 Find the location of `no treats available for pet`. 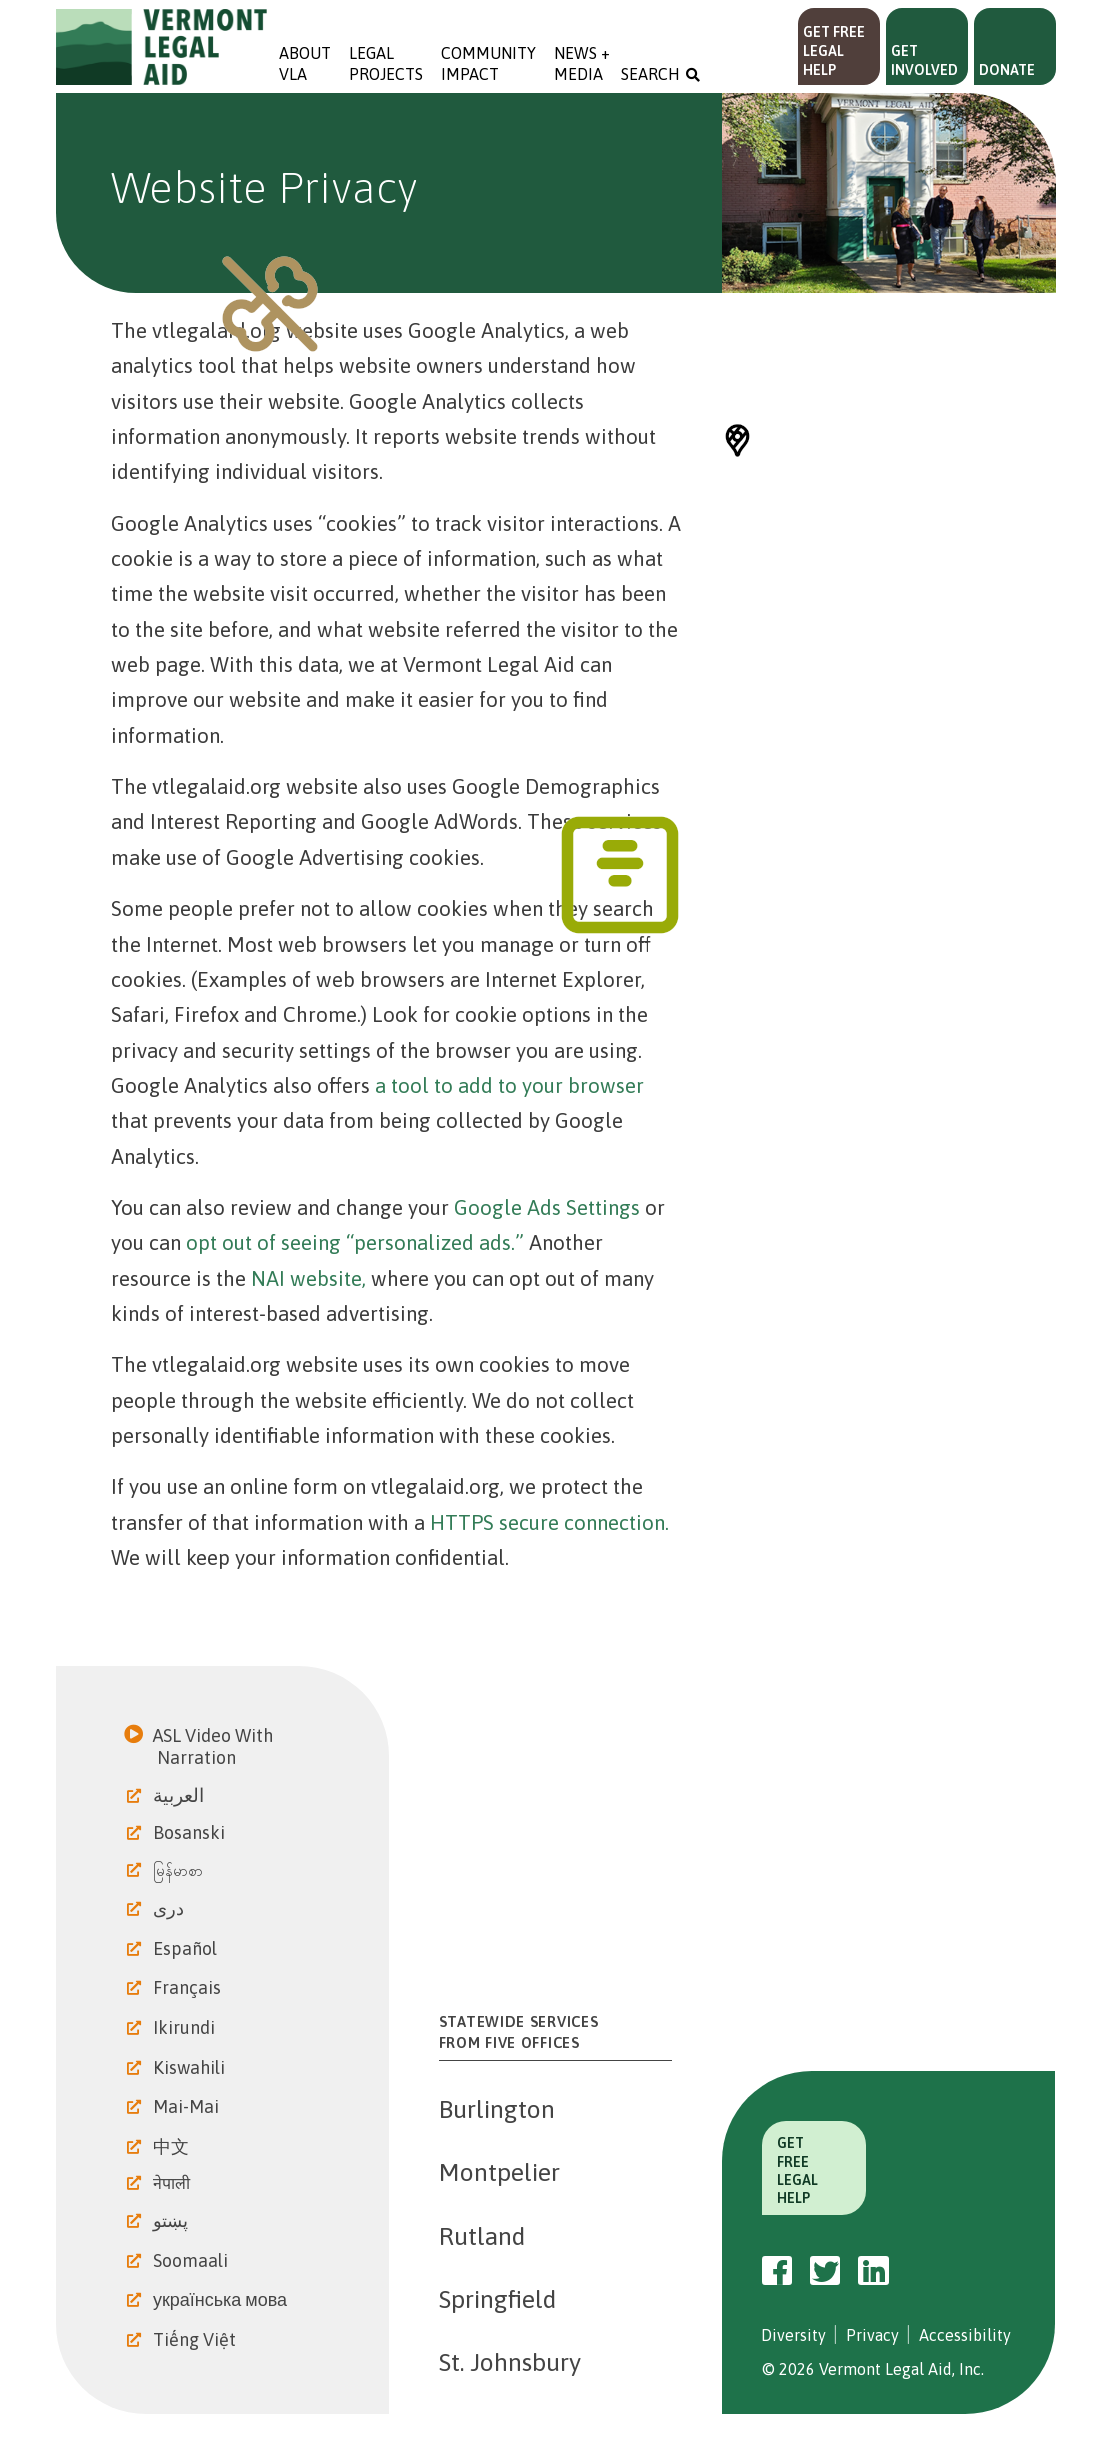

no treats available for pet is located at coordinates (270, 304).